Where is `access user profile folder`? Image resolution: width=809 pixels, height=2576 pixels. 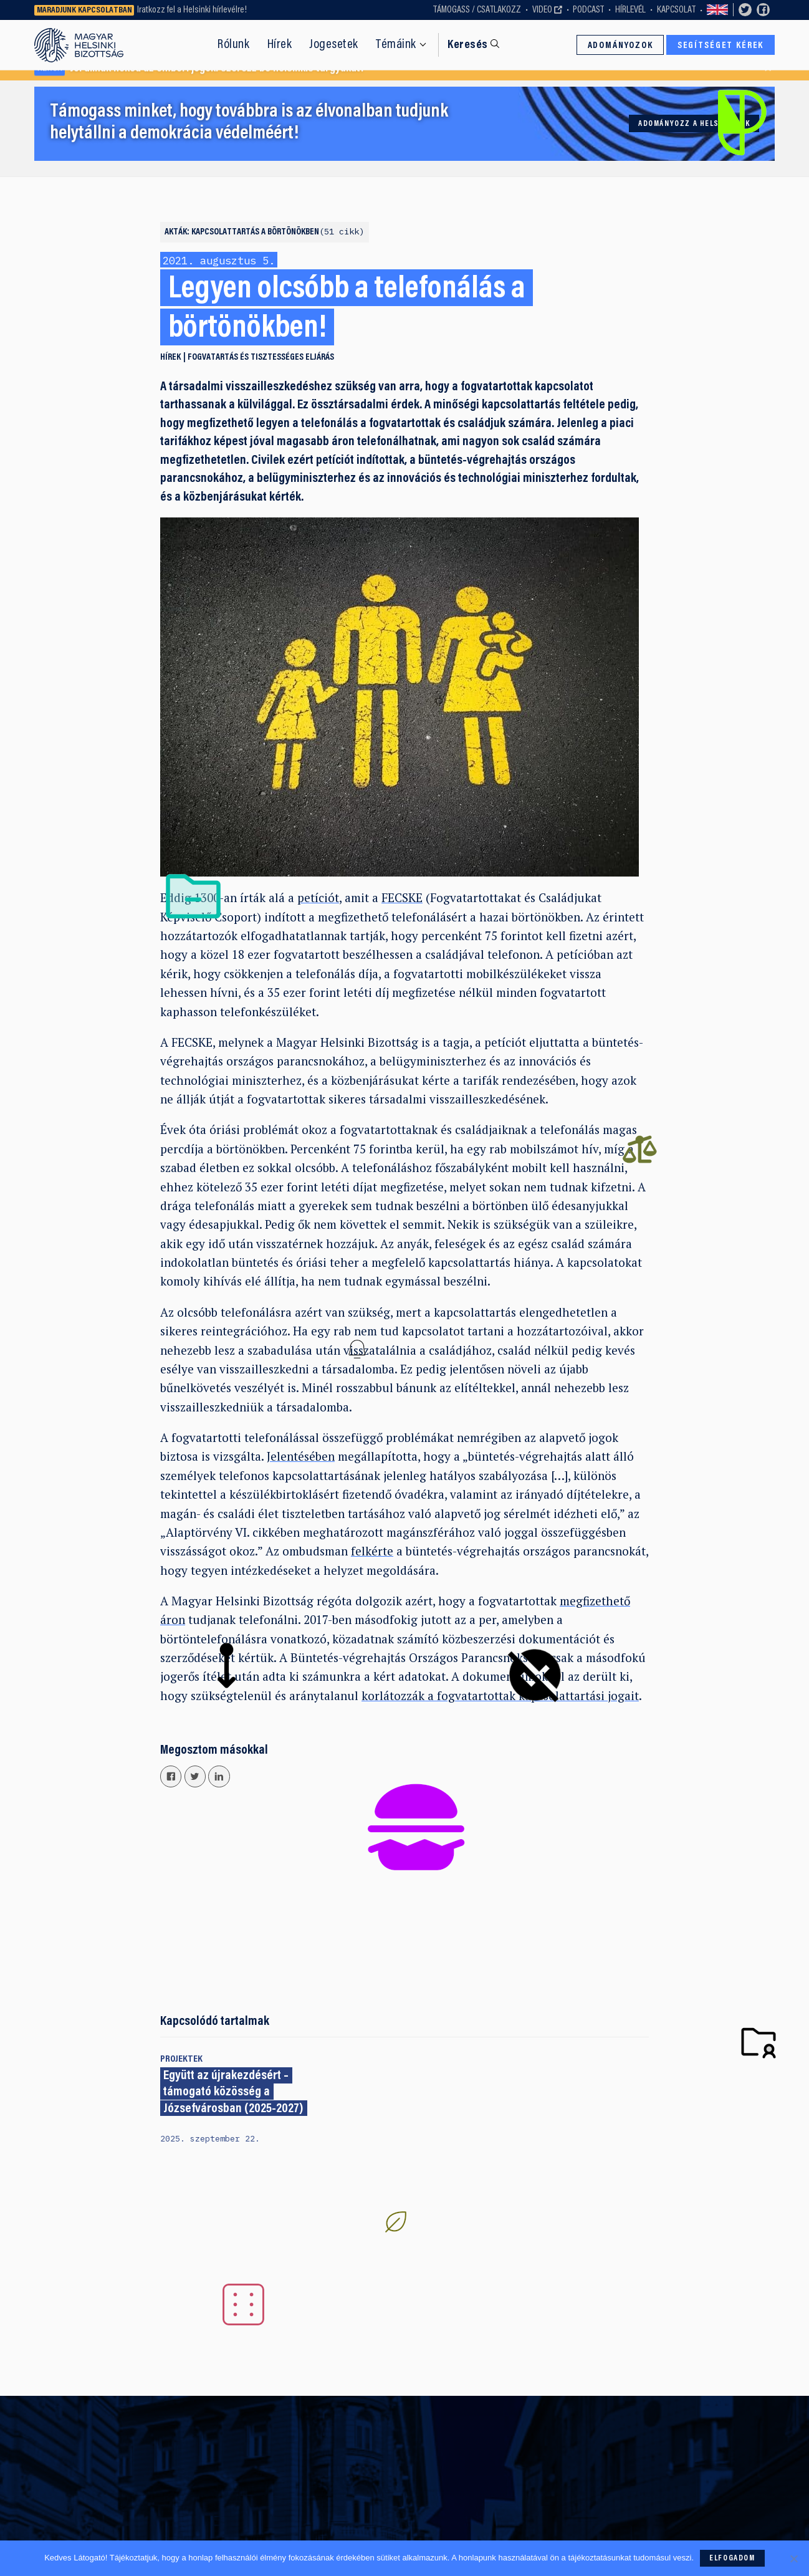
access user profile folder is located at coordinates (759, 2041).